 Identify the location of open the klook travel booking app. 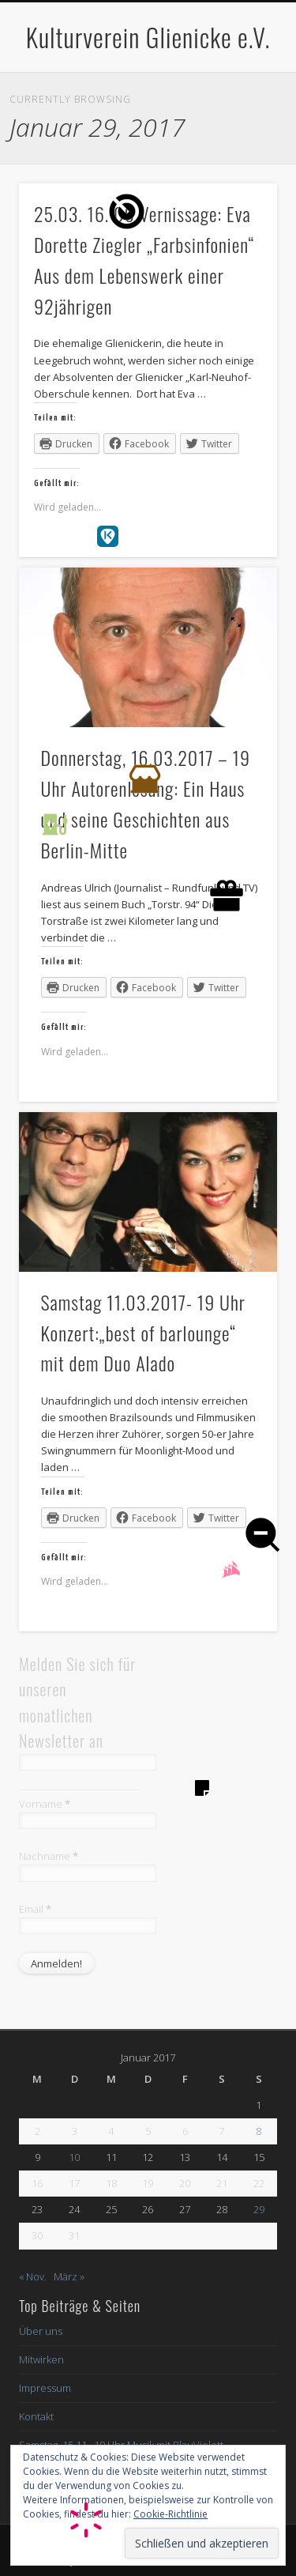
(107, 536).